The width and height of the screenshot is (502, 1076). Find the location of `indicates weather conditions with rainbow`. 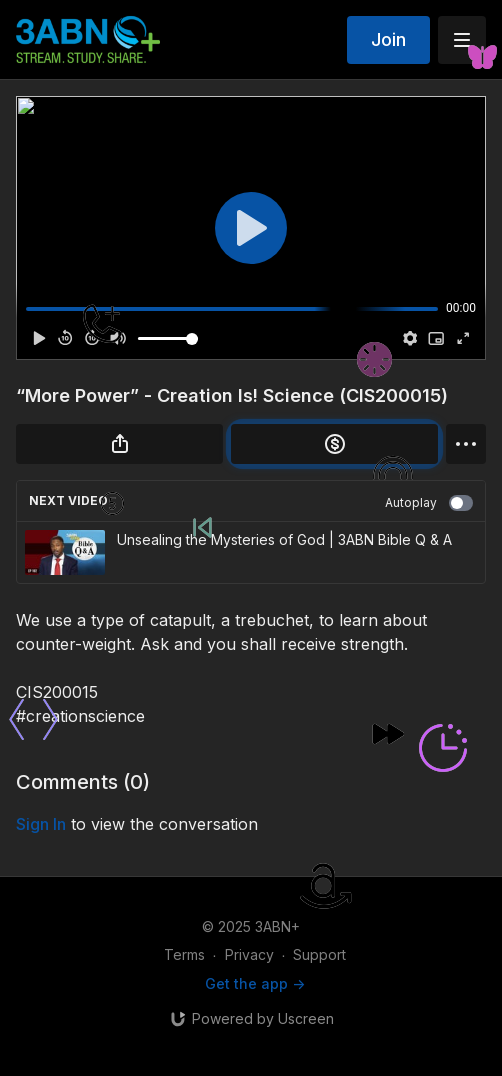

indicates weather conditions with rainbow is located at coordinates (393, 469).